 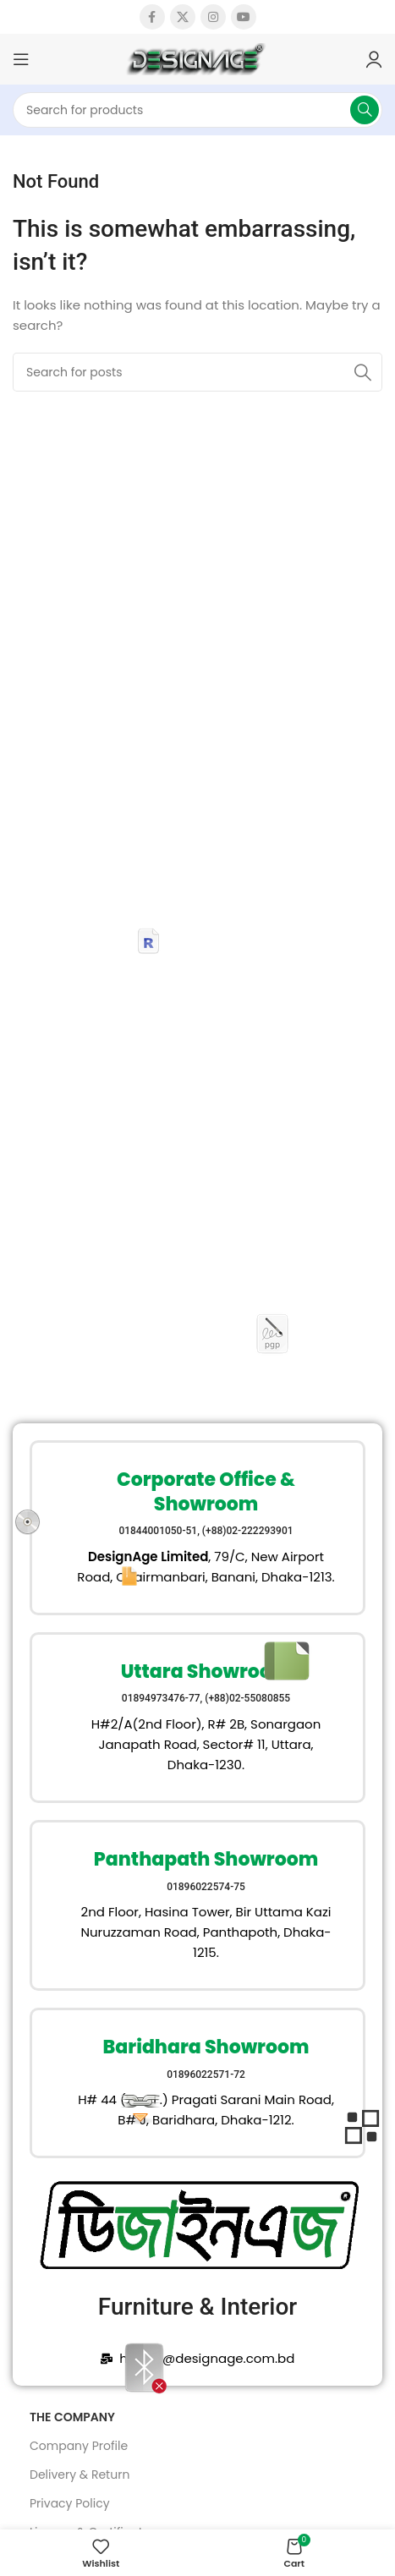 I want to click on a PGP digital signature file, so click(x=272, y=1334).